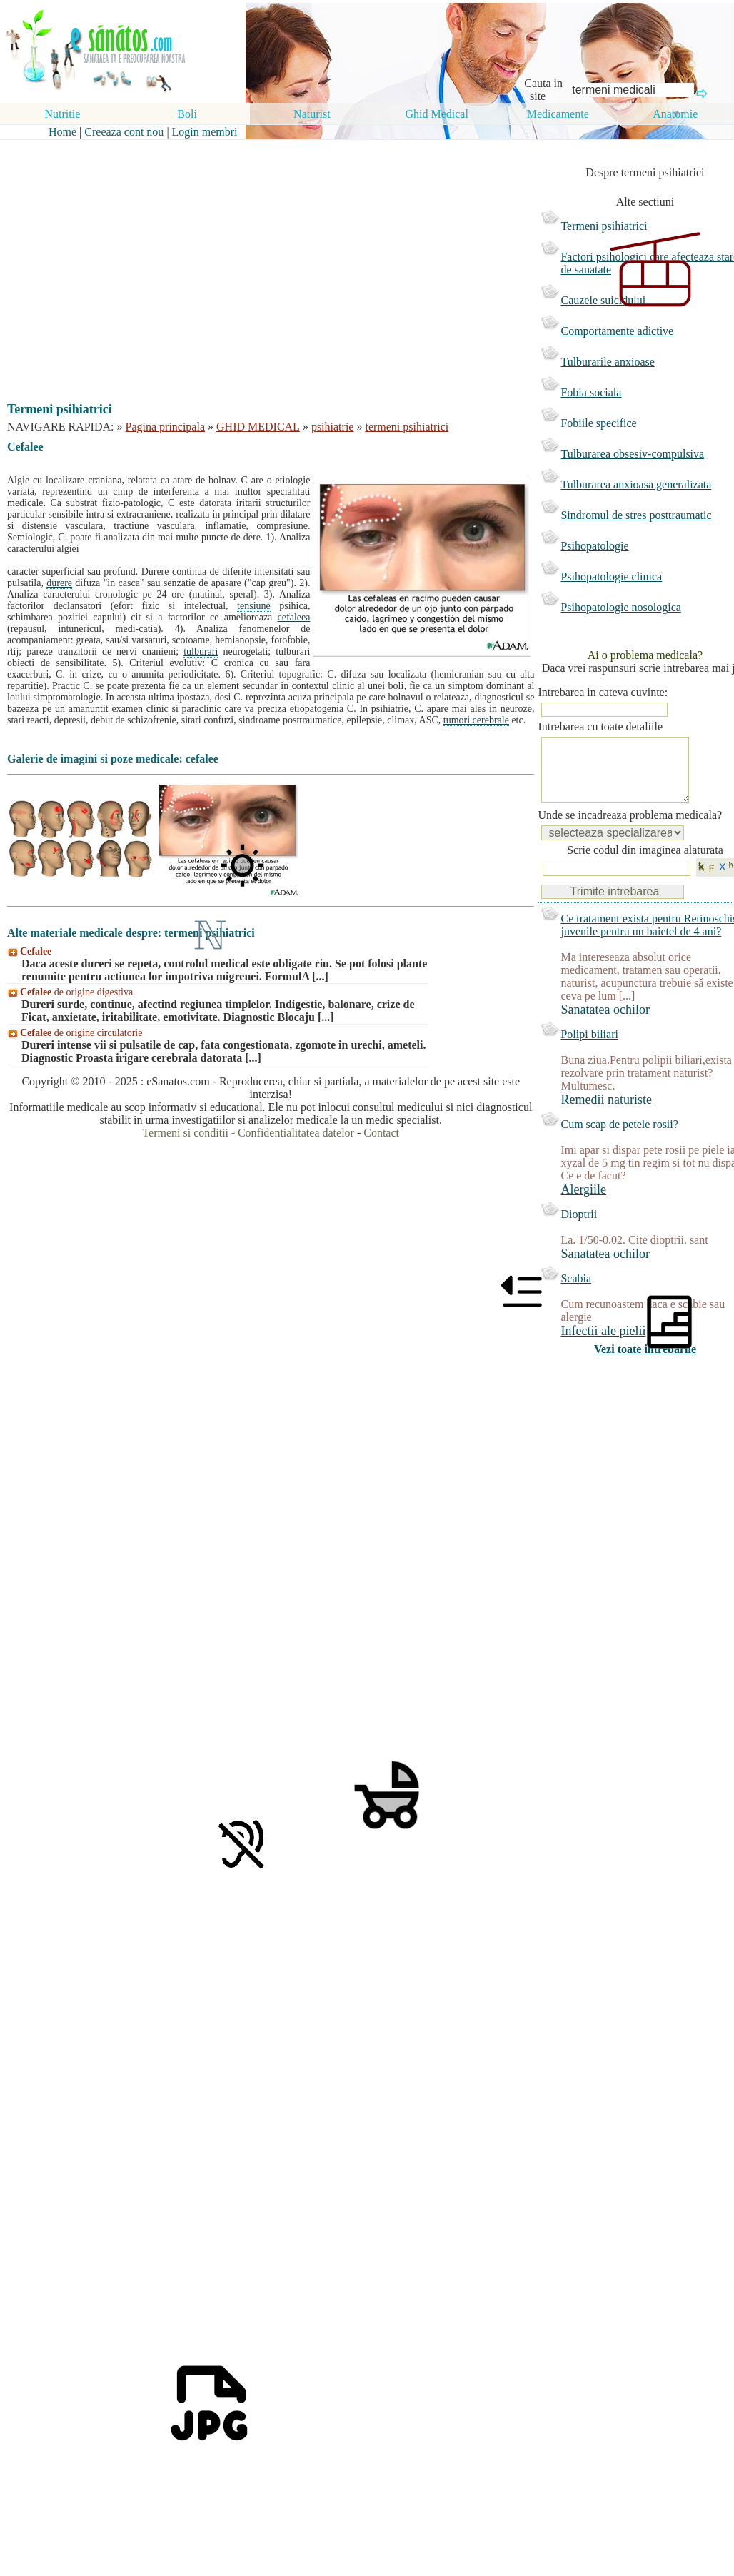 This screenshot has width=734, height=2576. Describe the element at coordinates (243, 1844) in the screenshot. I see `indicates hearing accessibility features are disabled` at that location.